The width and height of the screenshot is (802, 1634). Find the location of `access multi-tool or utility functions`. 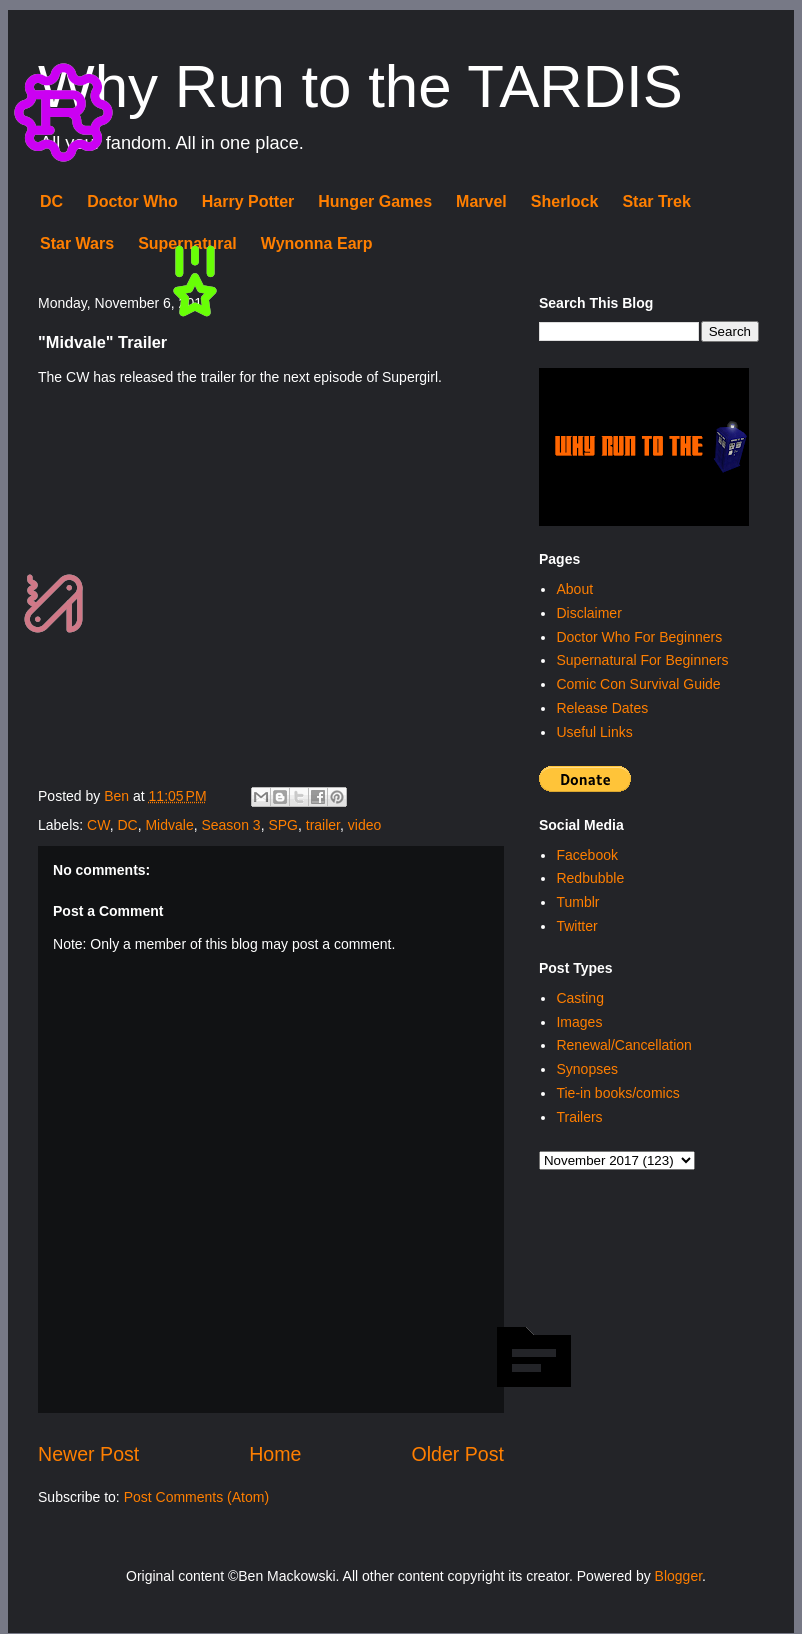

access multi-tool or utility functions is located at coordinates (53, 603).